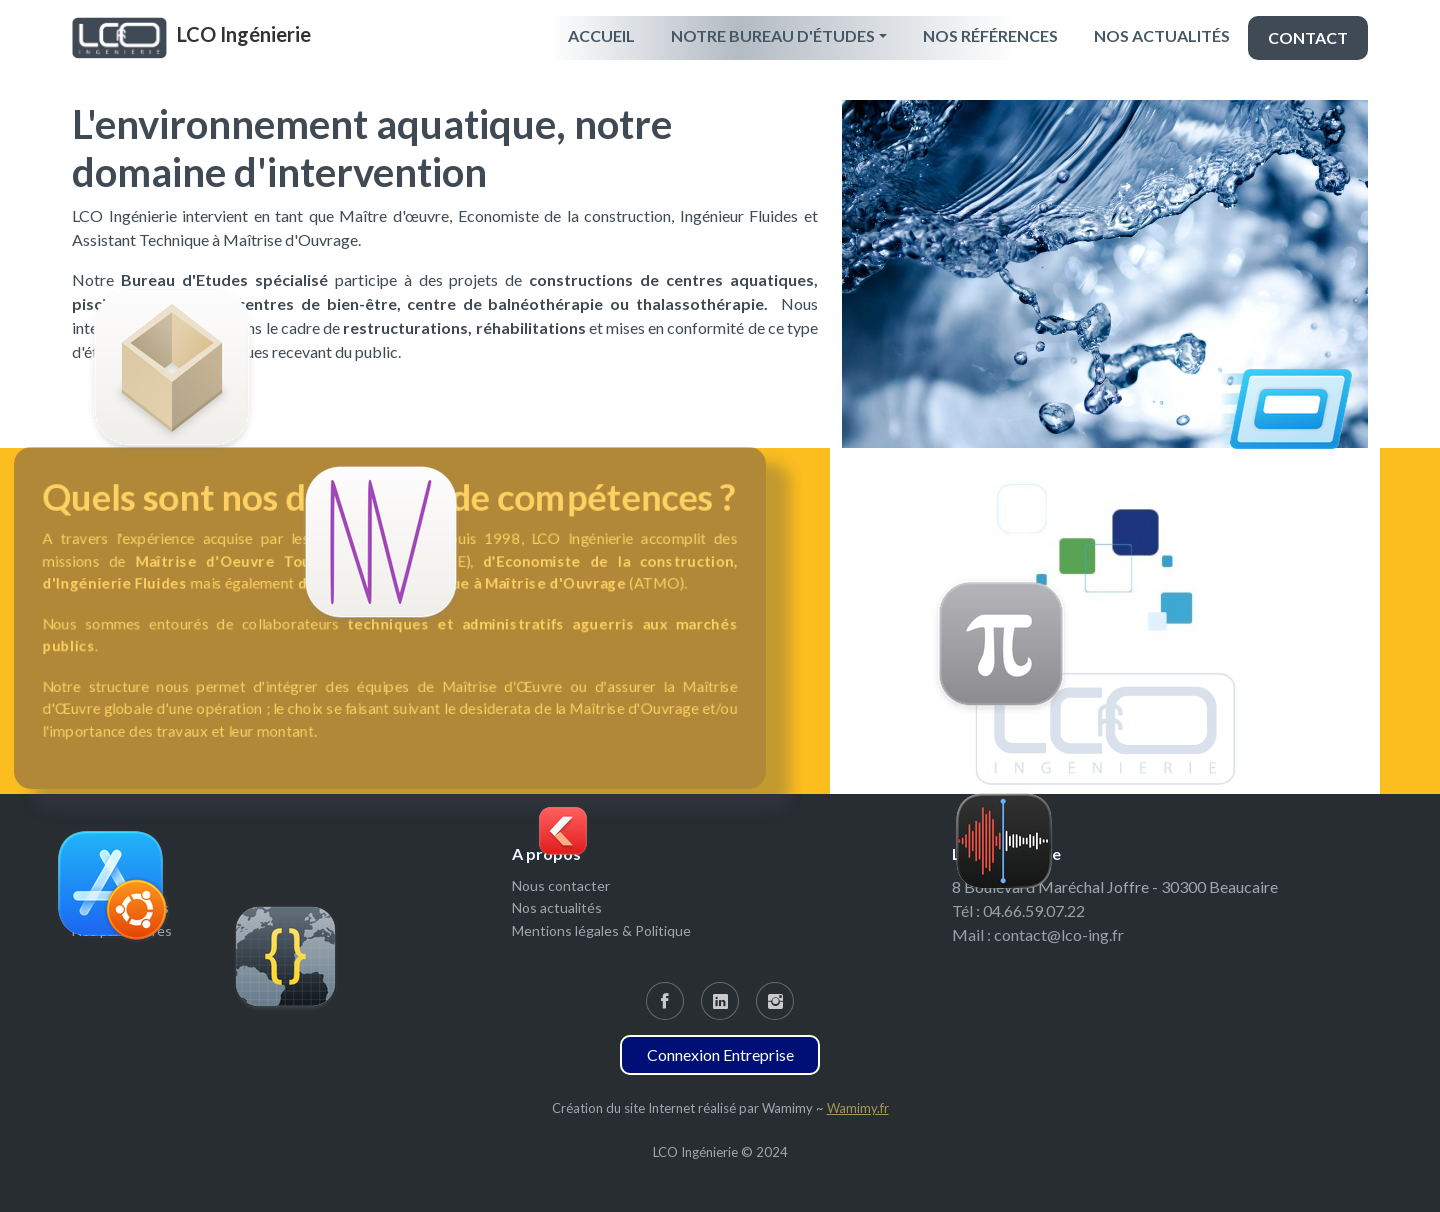 This screenshot has height=1212, width=1440. I want to click on open ubuntu software center, so click(110, 883).